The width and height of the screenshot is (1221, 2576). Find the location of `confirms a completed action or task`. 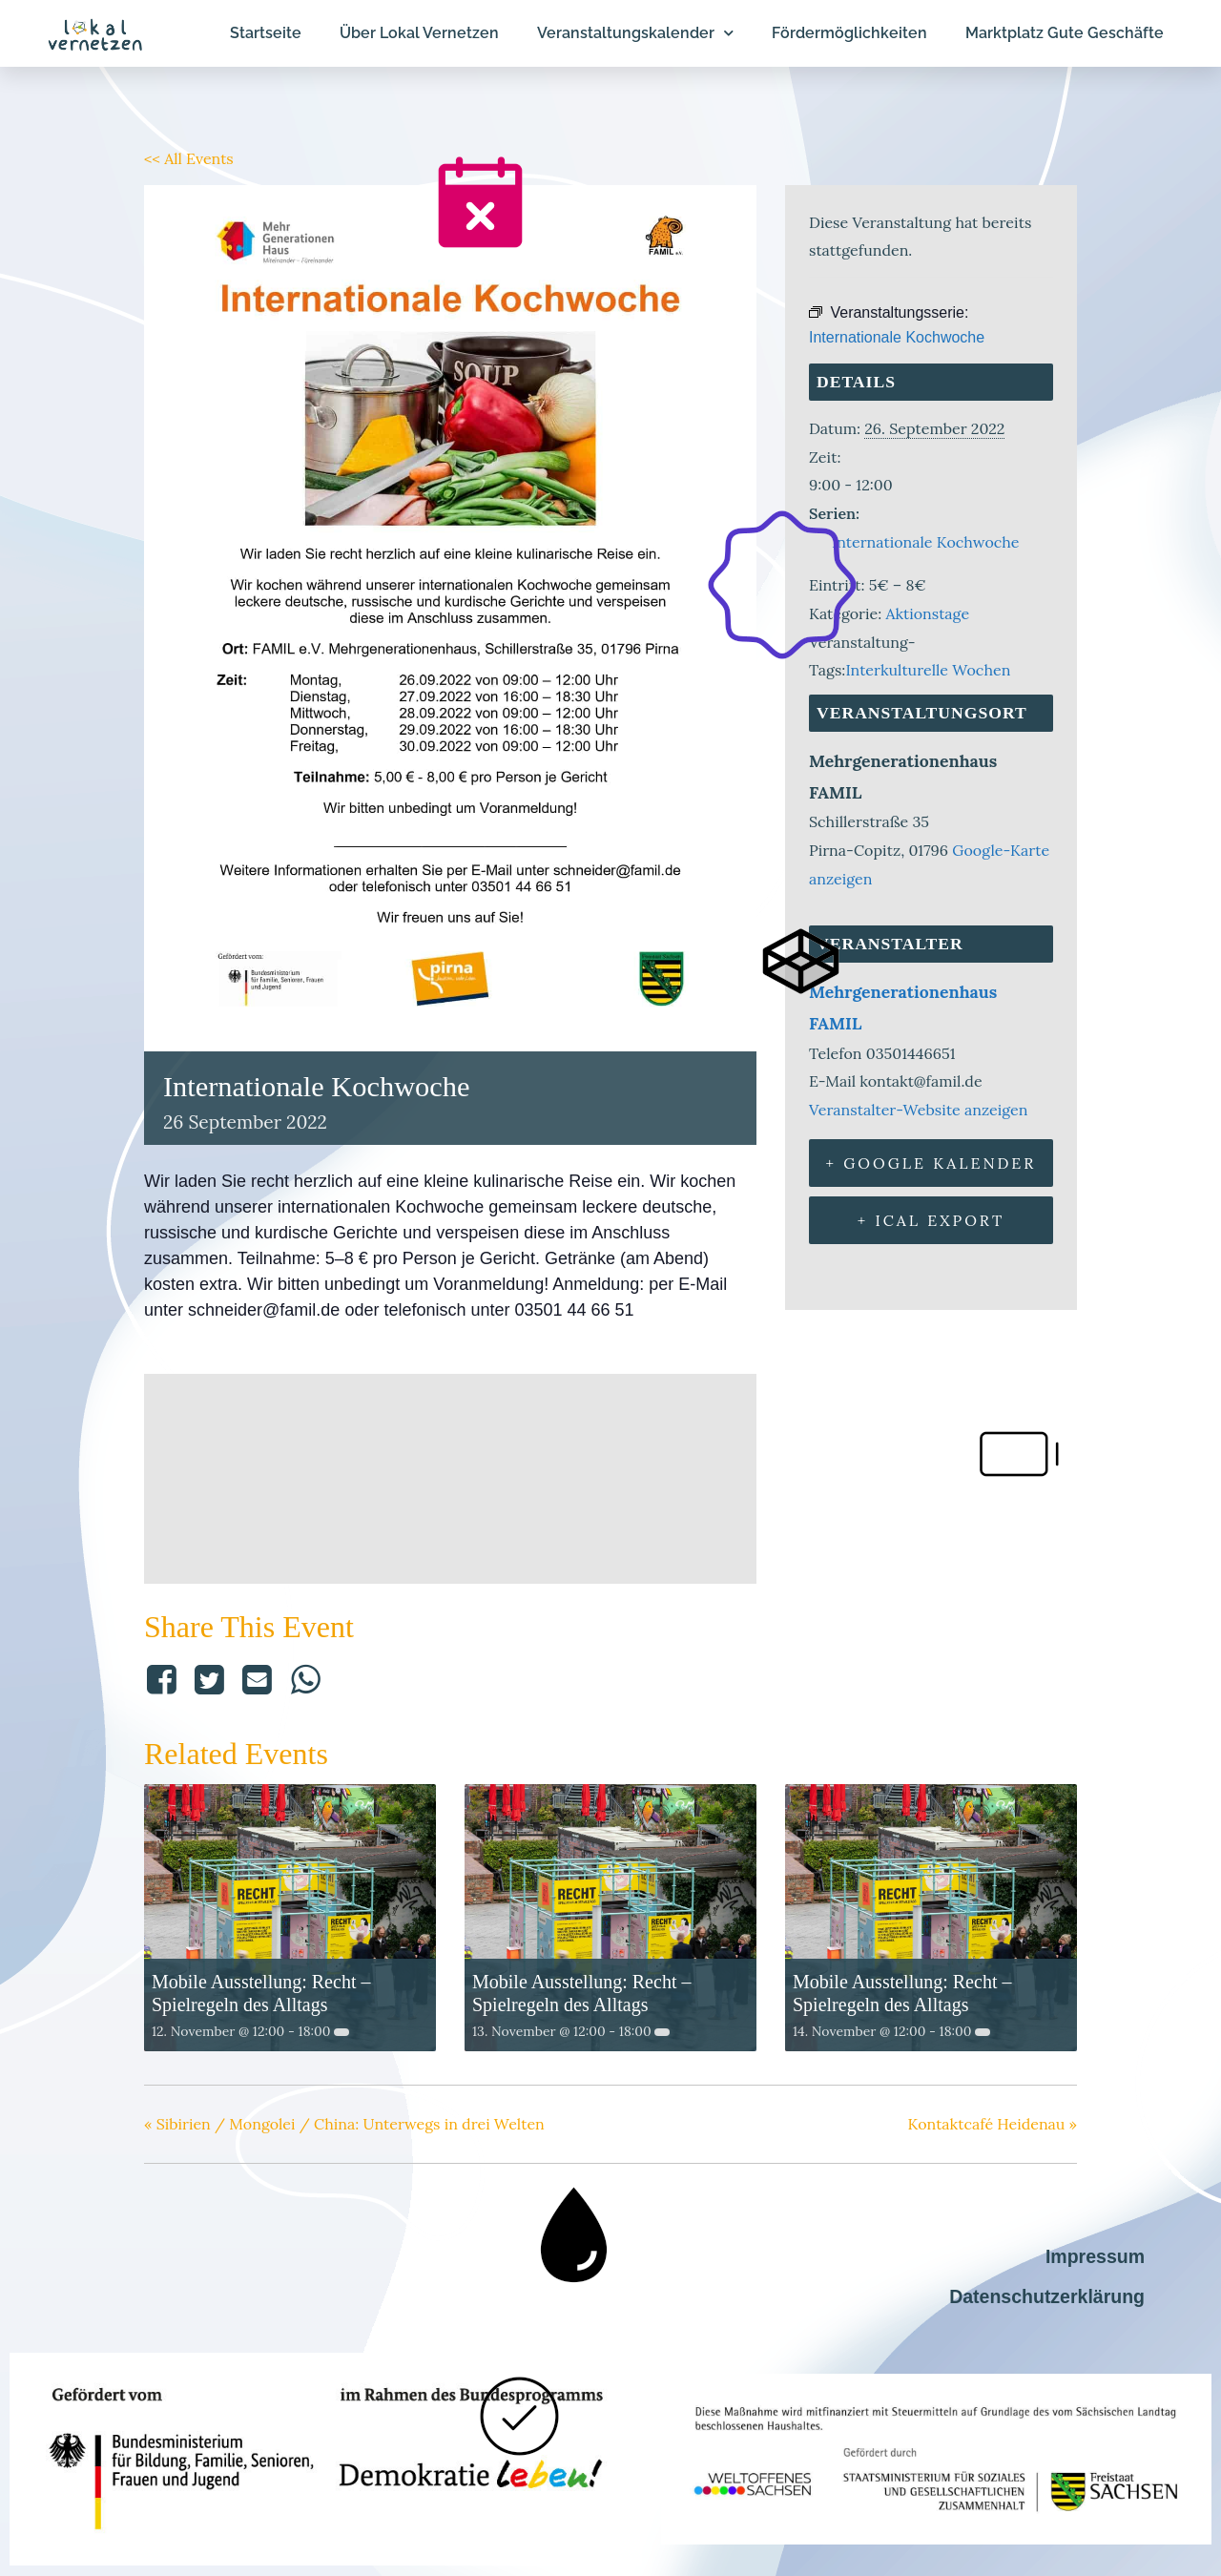

confirms a completed action or task is located at coordinates (519, 2416).